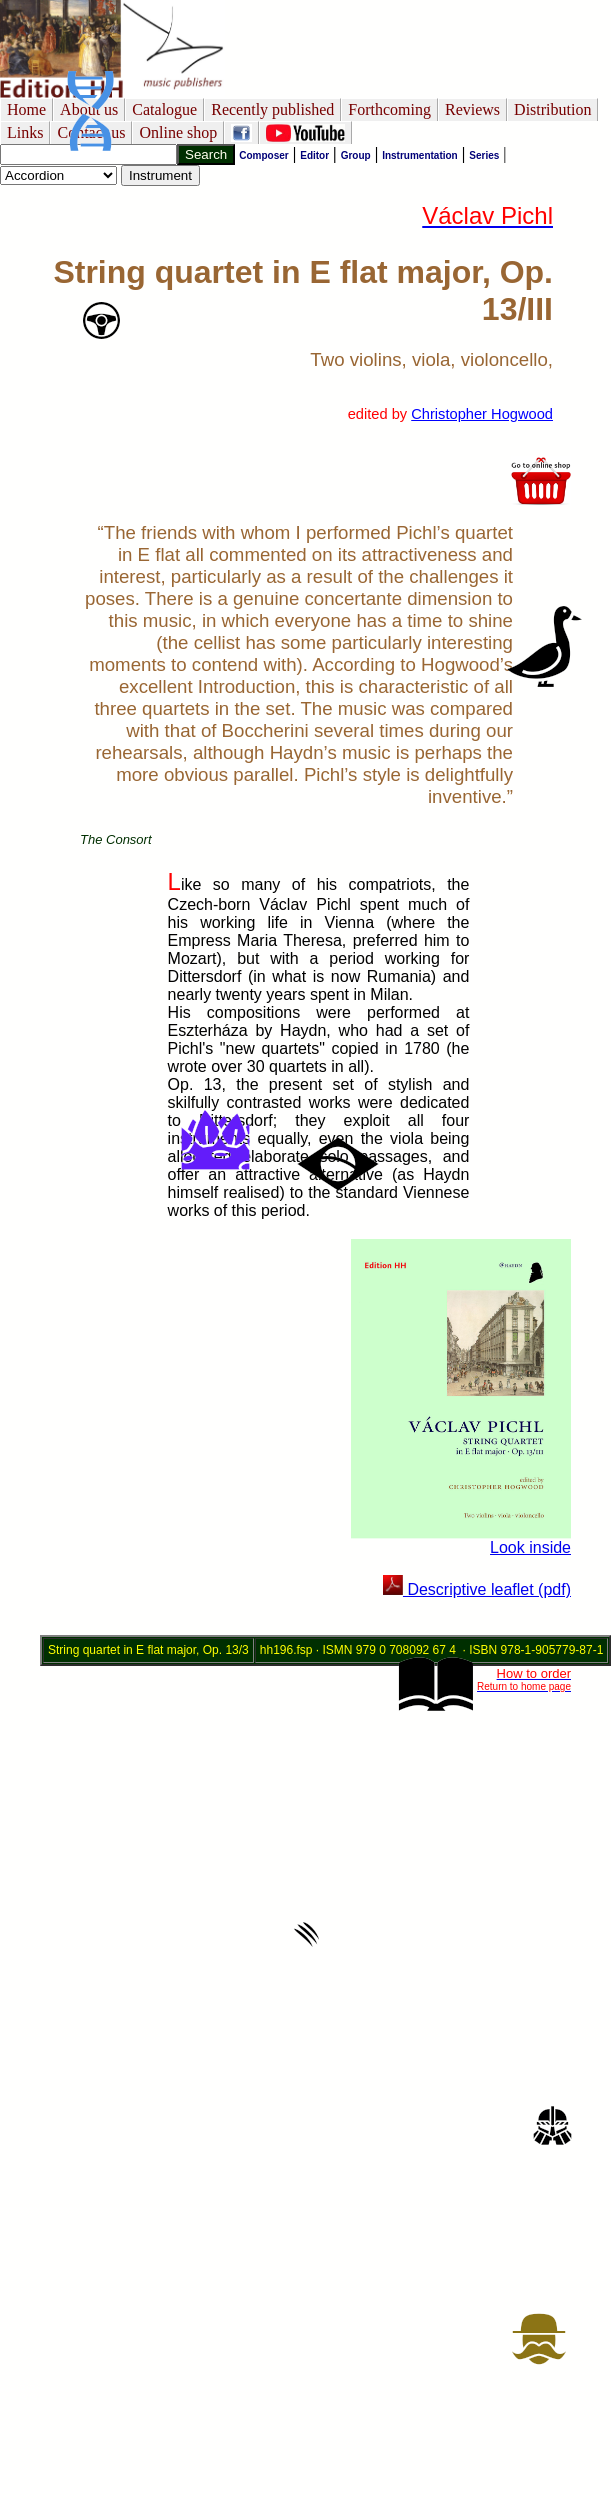 The image size is (611, 2499). Describe the element at coordinates (338, 1164) in the screenshot. I see `select brazilian portuguese language` at that location.